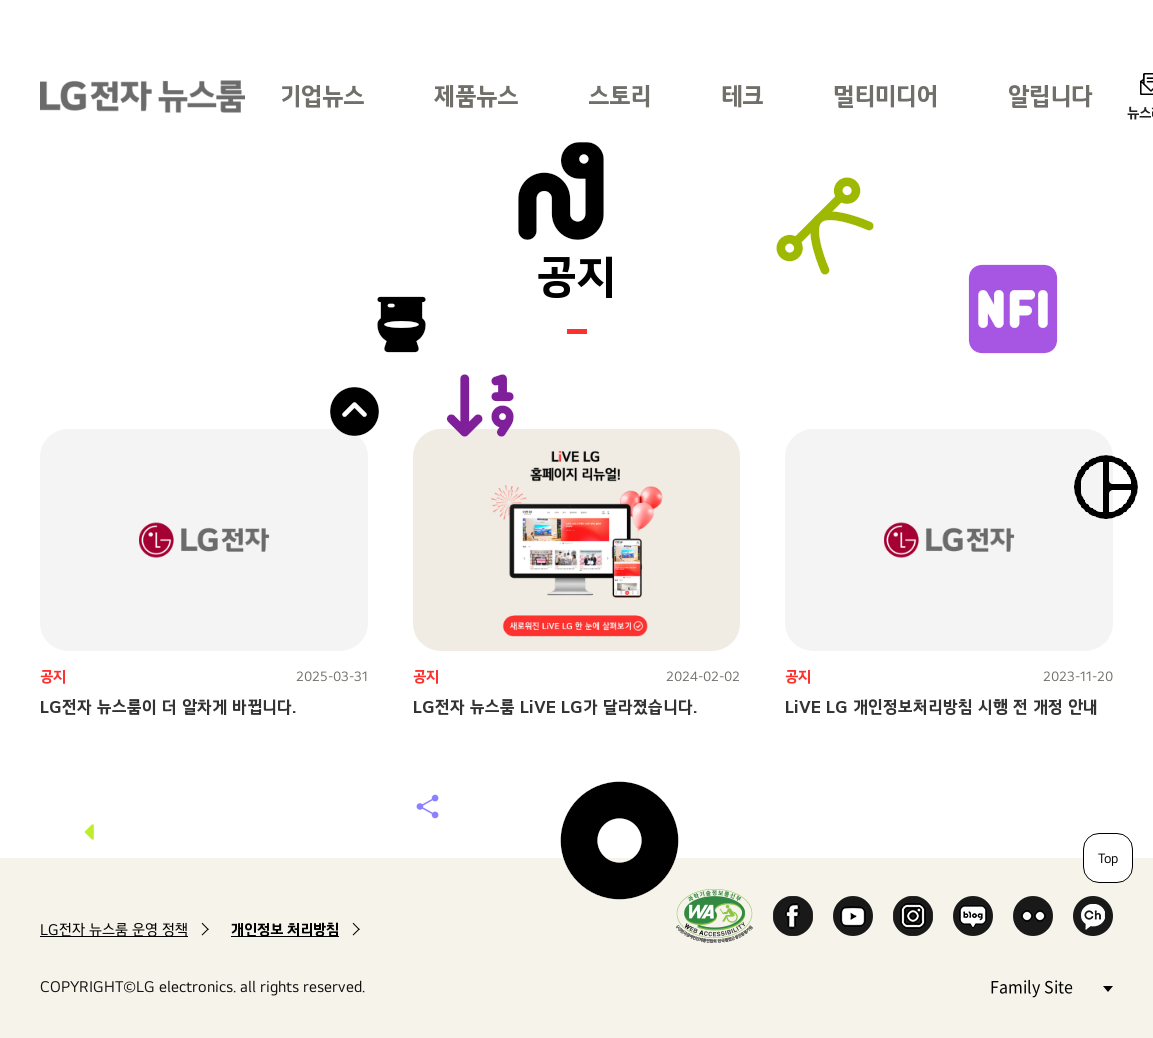  Describe the element at coordinates (482, 405) in the screenshot. I see `sort numbers in ascending order` at that location.